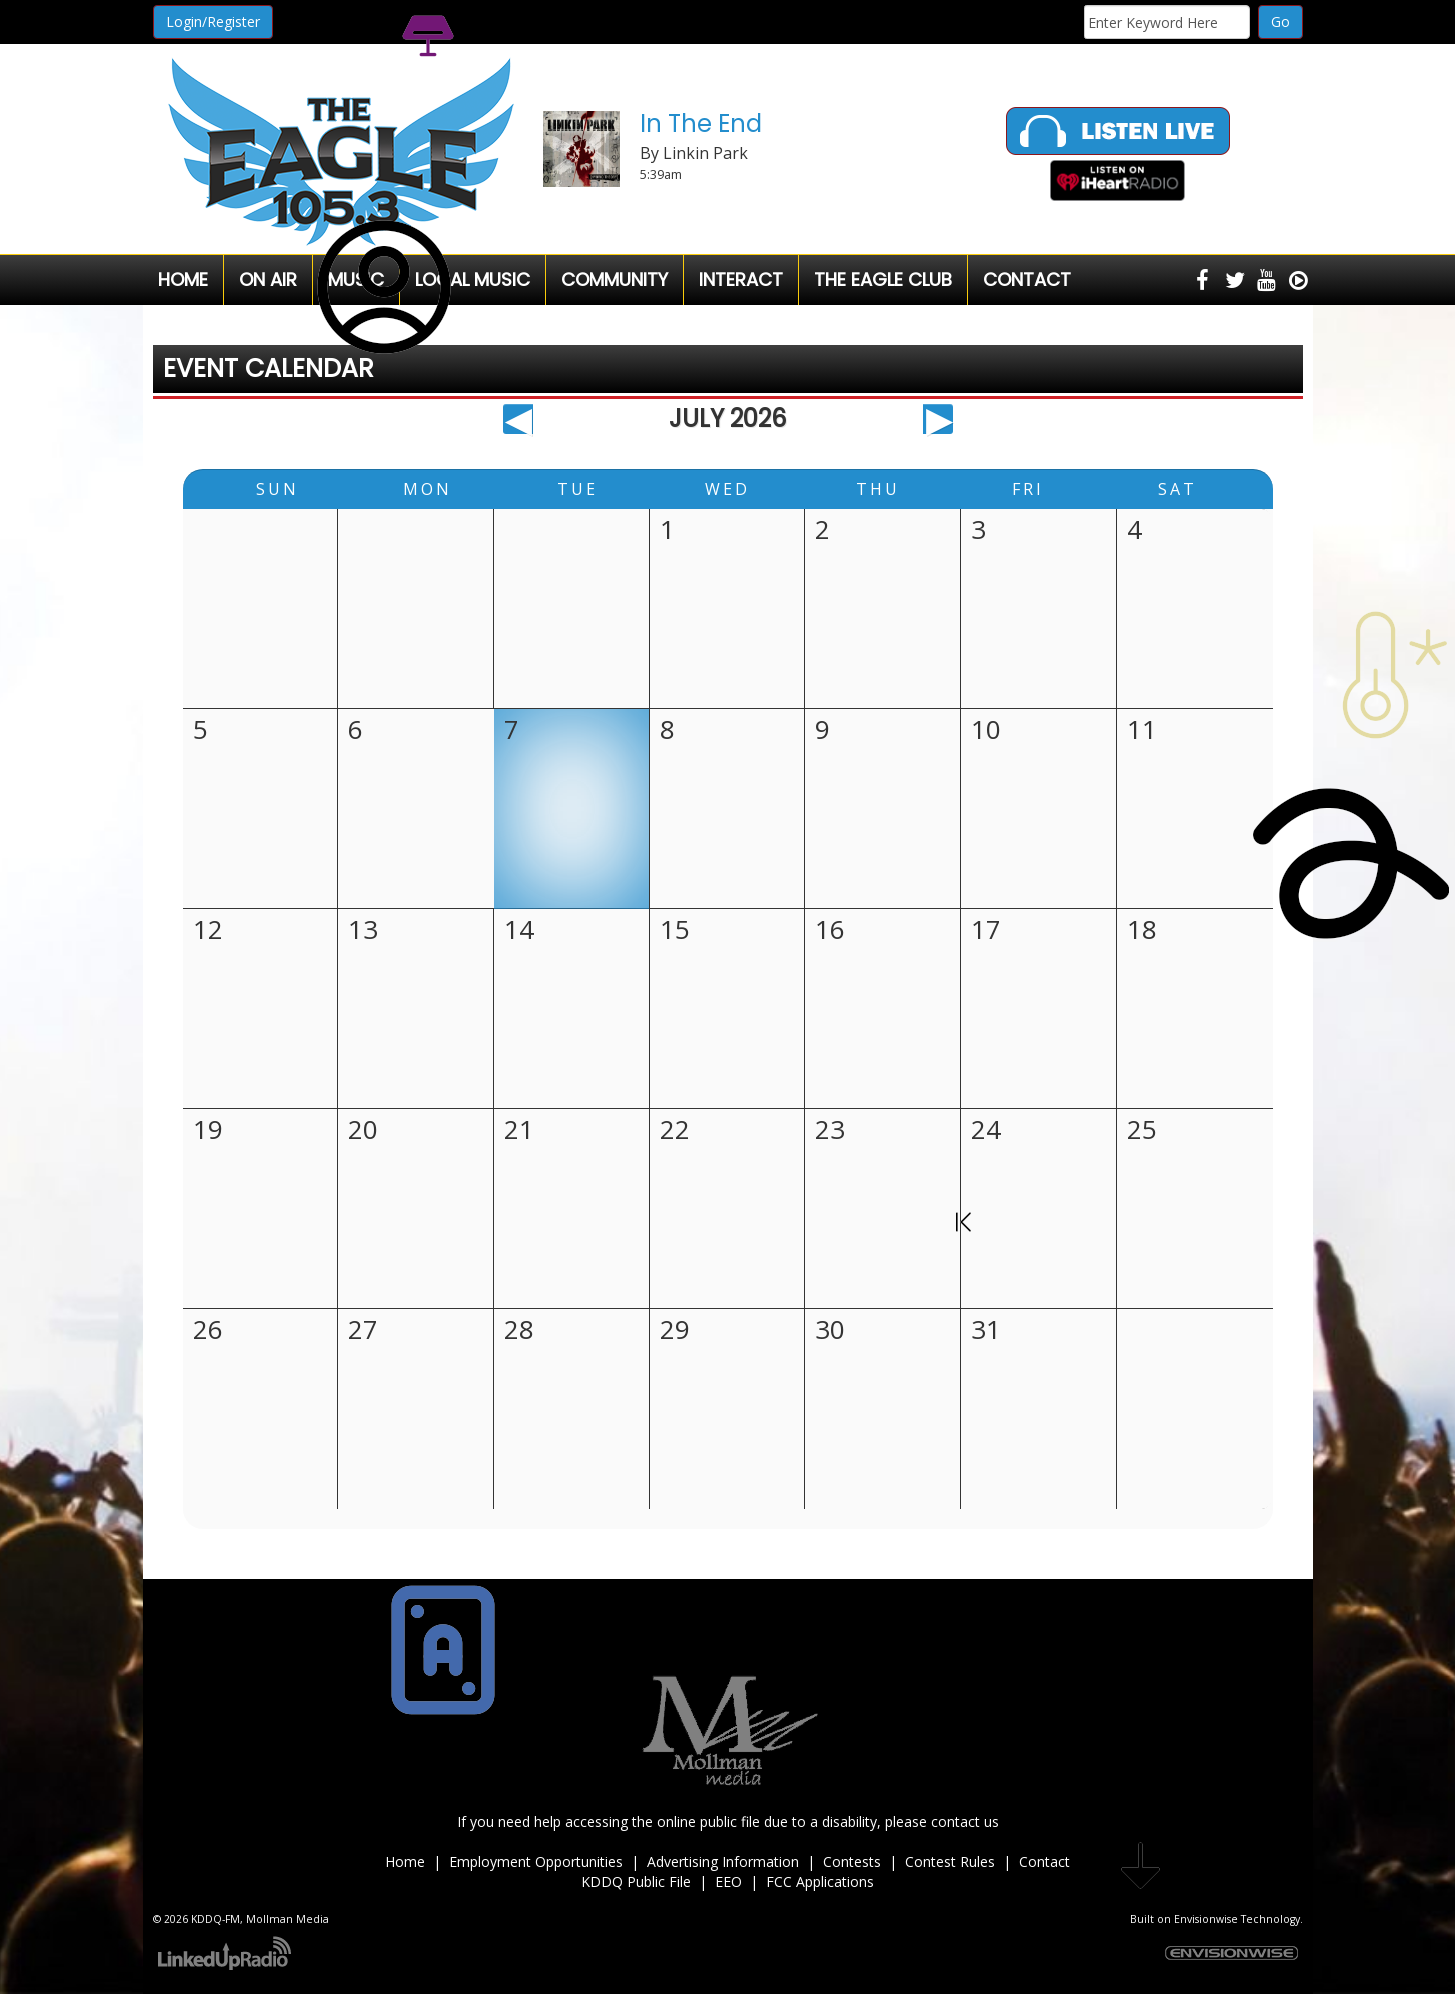 This screenshot has width=1455, height=1994. What do you see at coordinates (443, 1650) in the screenshot?
I see `ace playing card for card game apps` at bounding box center [443, 1650].